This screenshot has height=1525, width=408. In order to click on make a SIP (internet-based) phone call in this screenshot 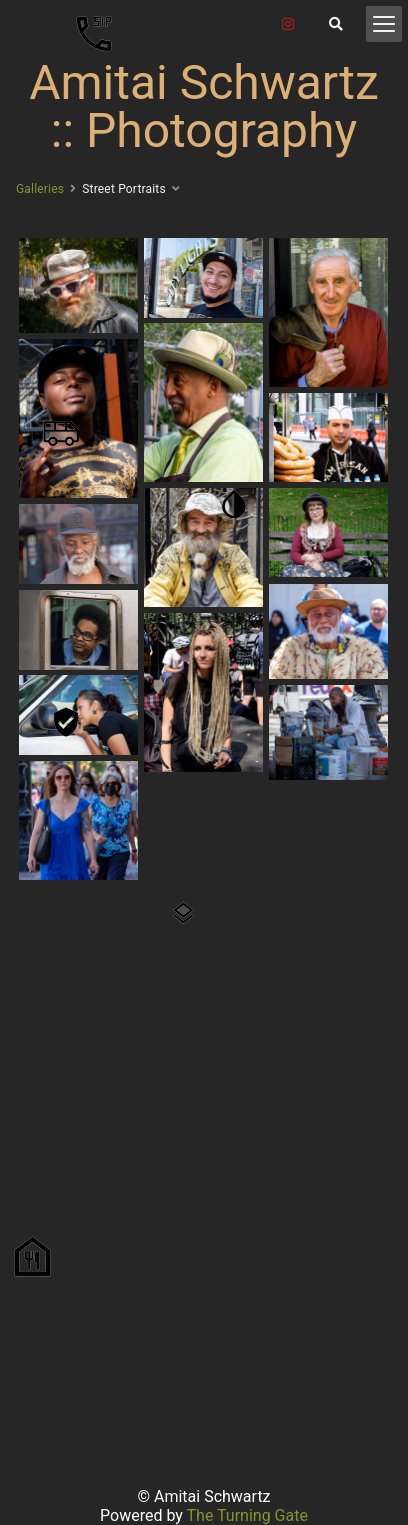, I will do `click(94, 34)`.